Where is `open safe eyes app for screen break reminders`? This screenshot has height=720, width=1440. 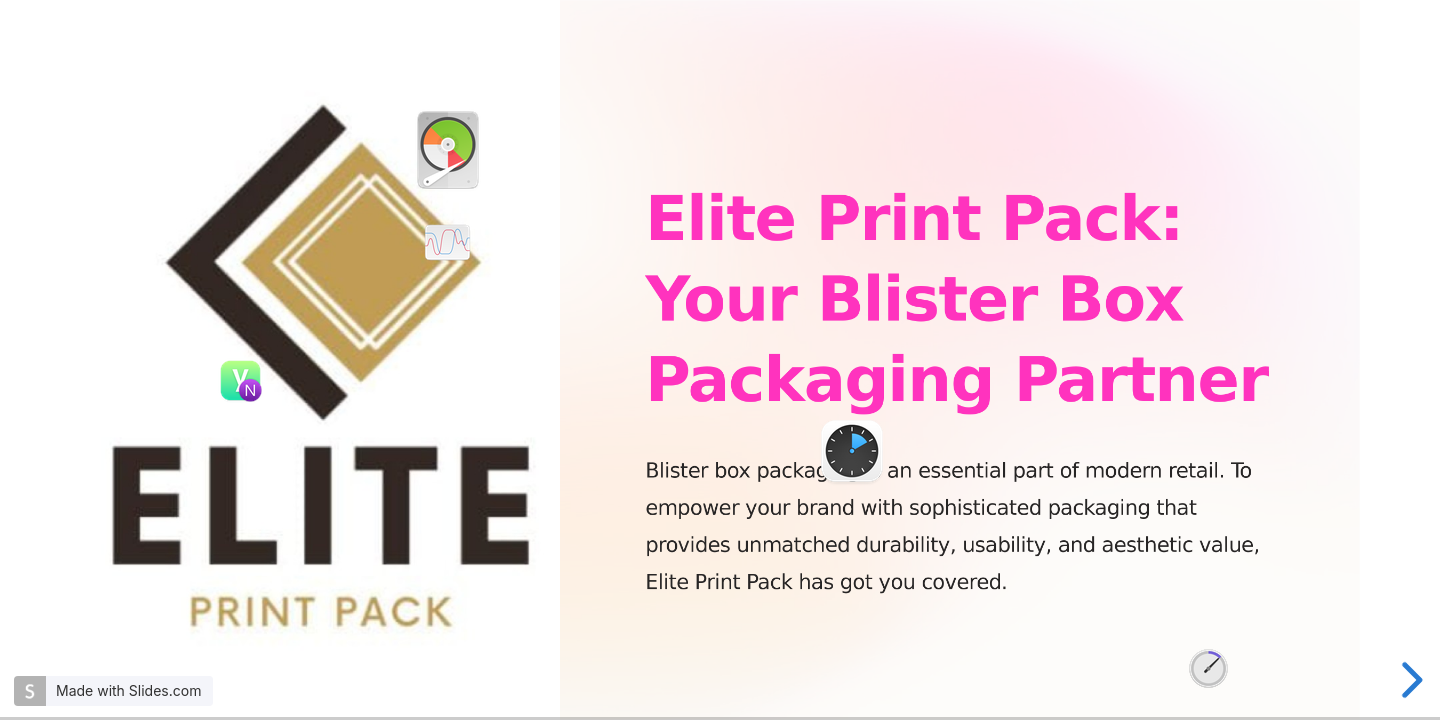
open safe eyes app for screen break reminders is located at coordinates (852, 451).